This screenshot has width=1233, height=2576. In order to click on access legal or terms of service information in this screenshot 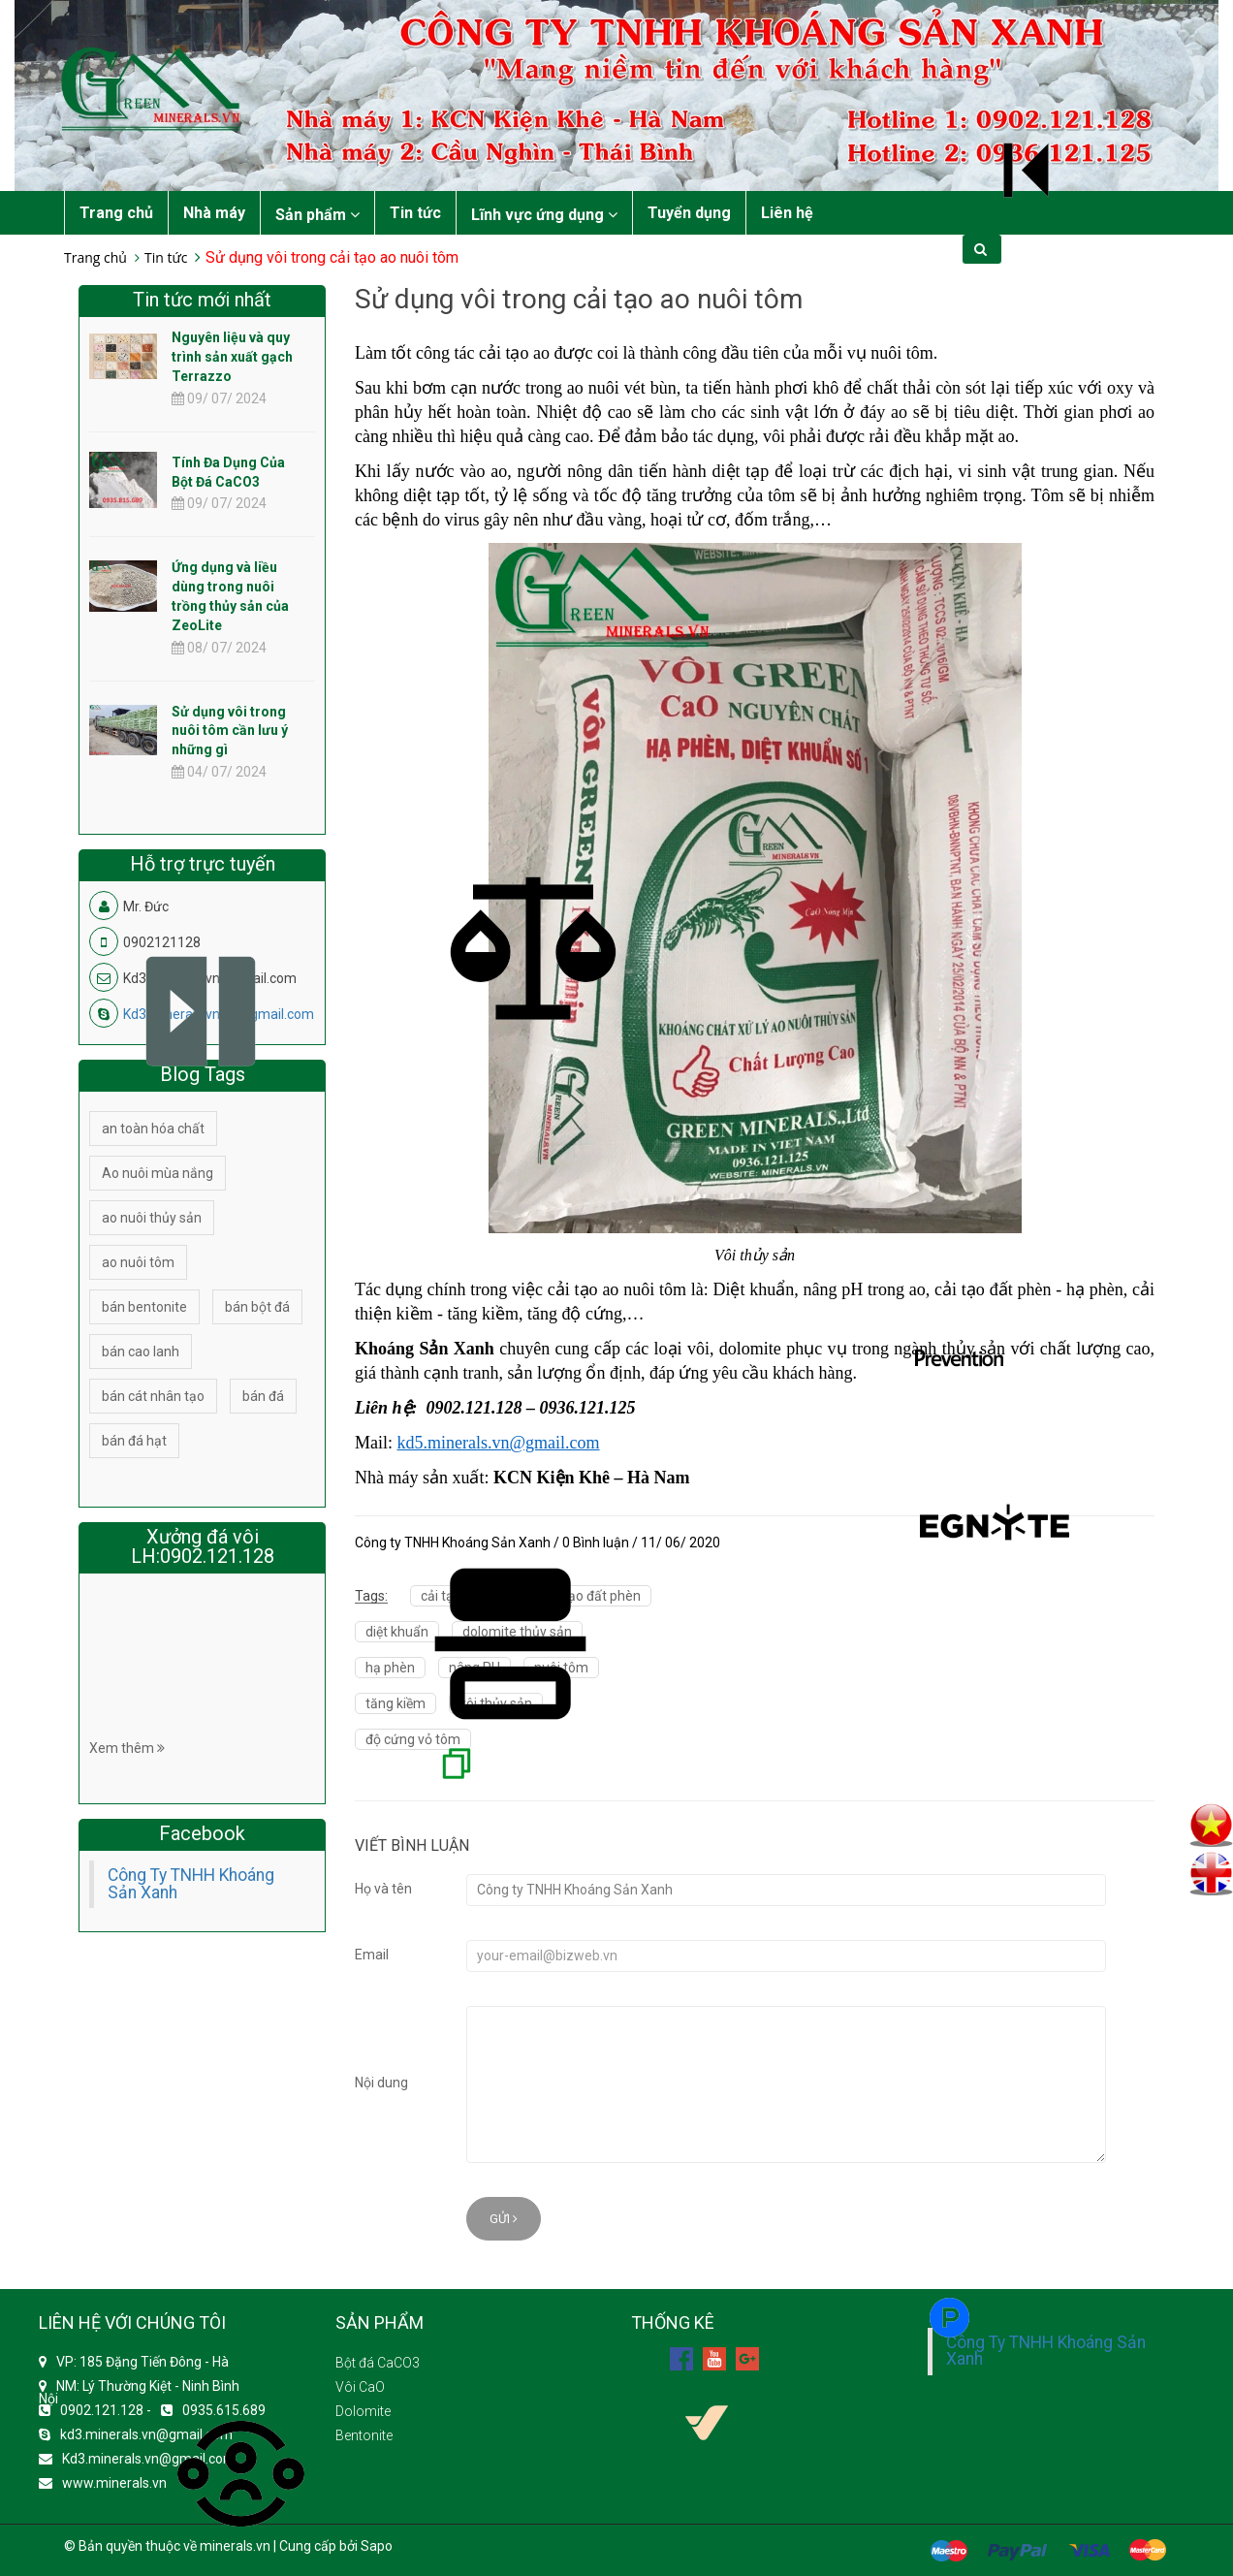, I will do `click(533, 952)`.